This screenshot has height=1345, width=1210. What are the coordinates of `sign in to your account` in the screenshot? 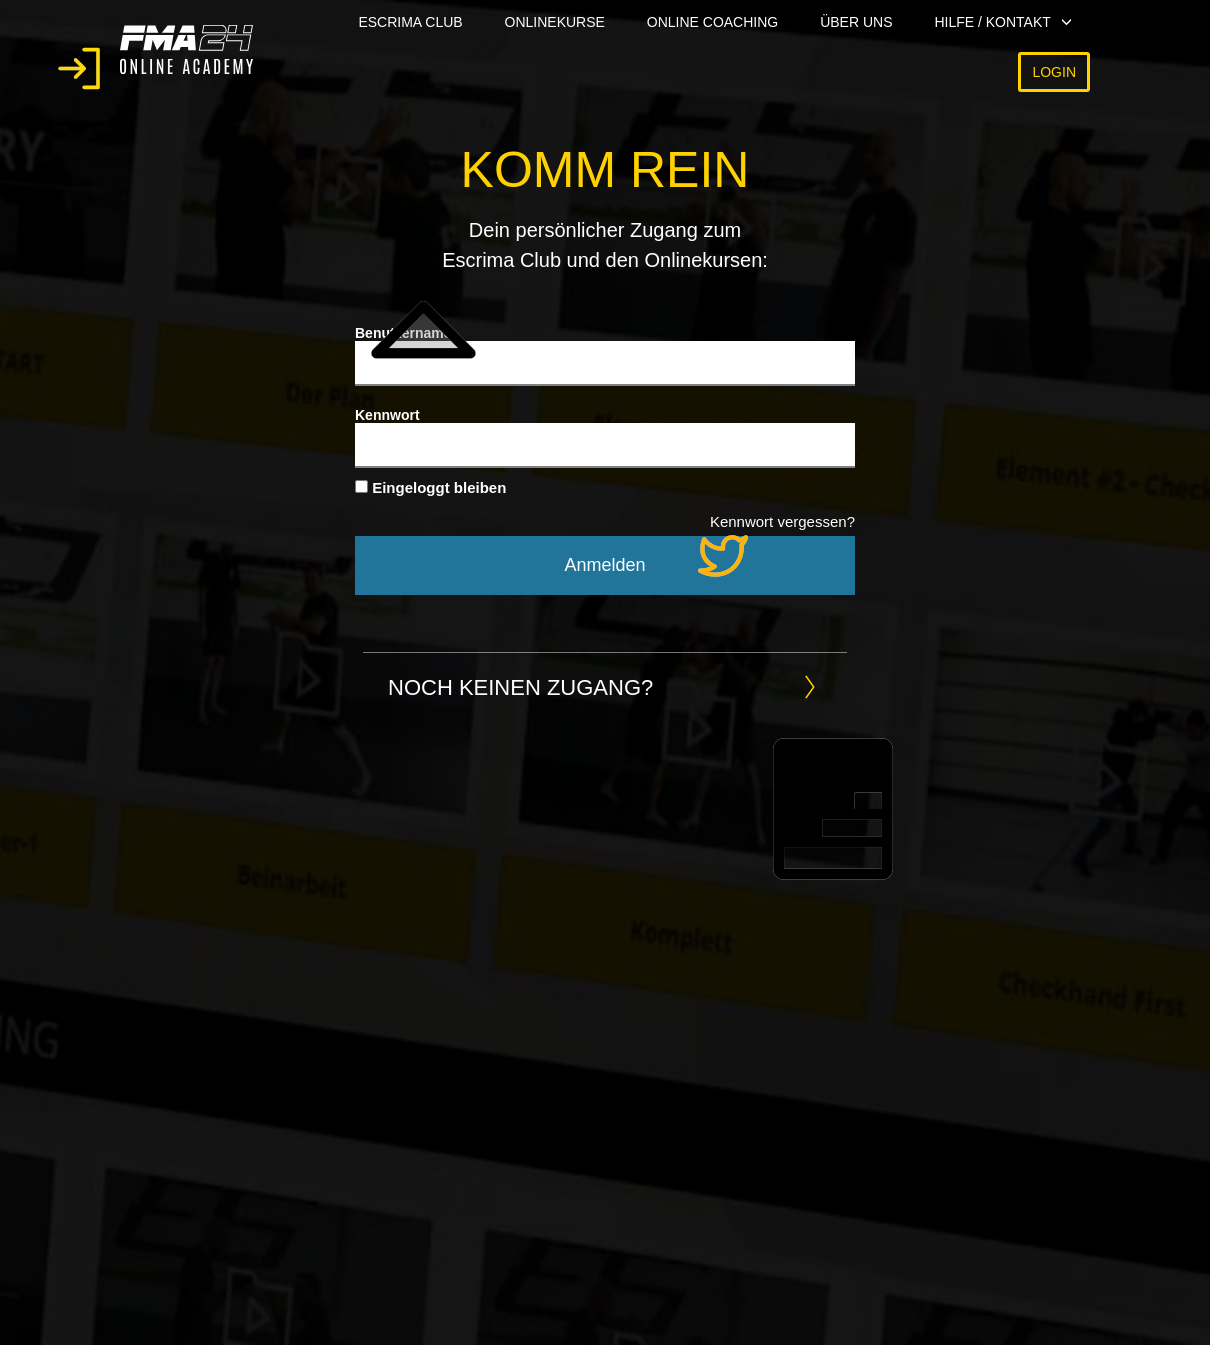 It's located at (82, 68).